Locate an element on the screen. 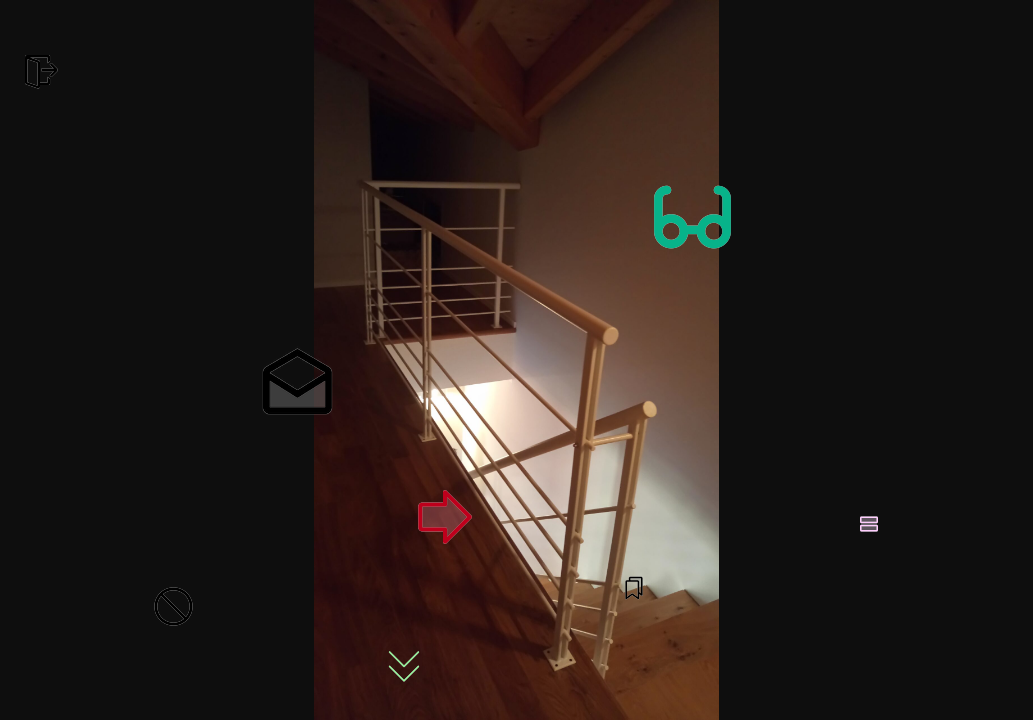 The width and height of the screenshot is (1033, 720). indicates a blocked or prohibited action is located at coordinates (173, 606).